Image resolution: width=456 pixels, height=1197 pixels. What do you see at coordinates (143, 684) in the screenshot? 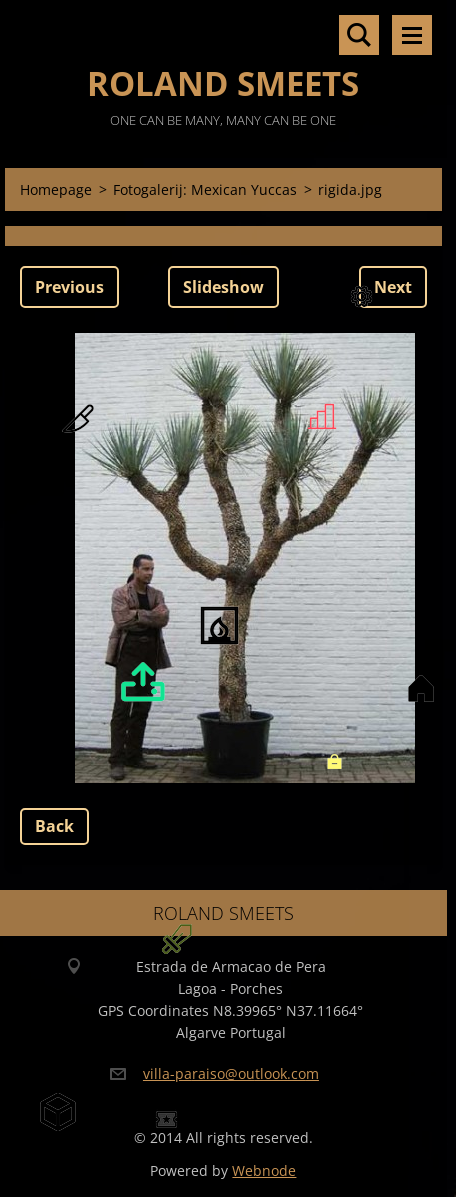
I see `upload a file or document` at bounding box center [143, 684].